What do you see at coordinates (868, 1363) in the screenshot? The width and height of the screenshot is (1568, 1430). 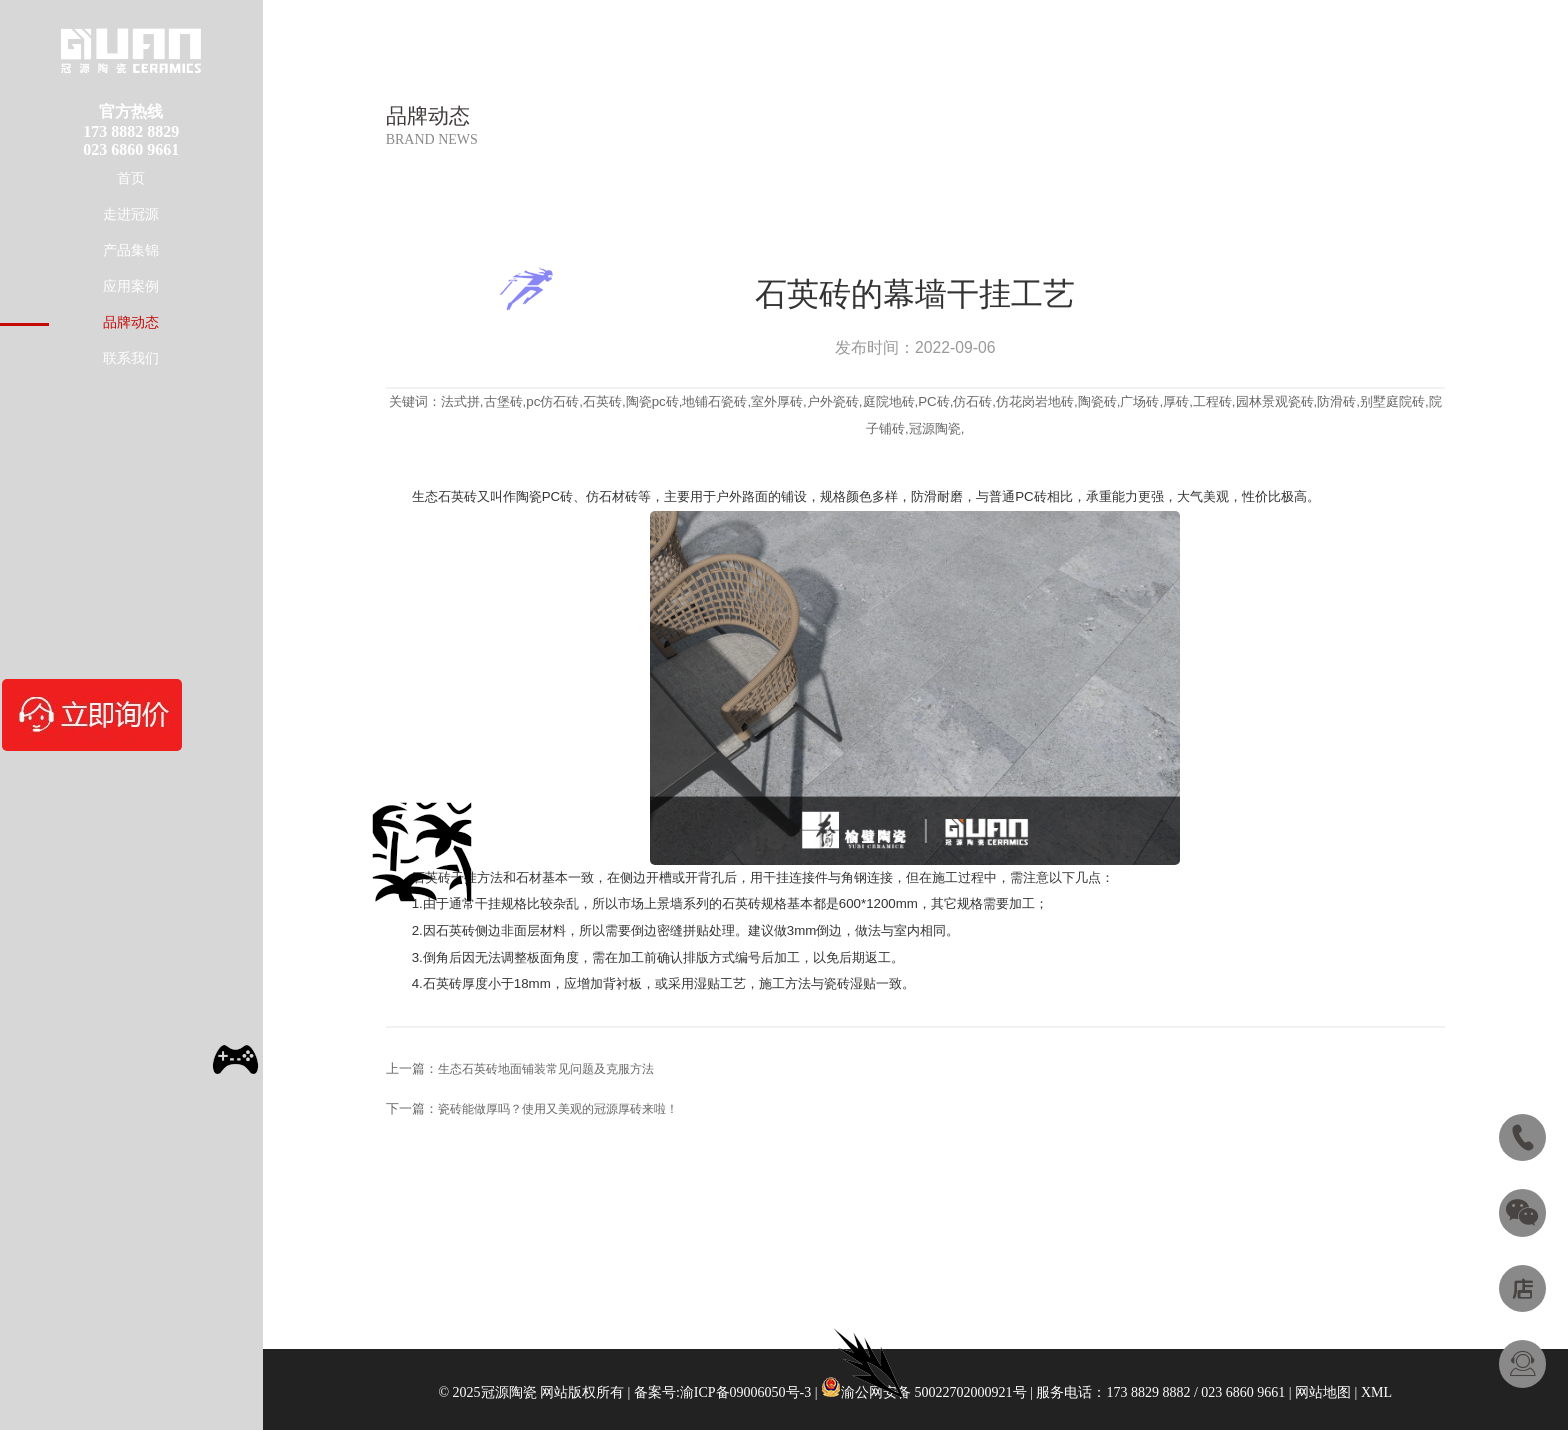 I see `indicates a critical hit or piercing attack` at bounding box center [868, 1363].